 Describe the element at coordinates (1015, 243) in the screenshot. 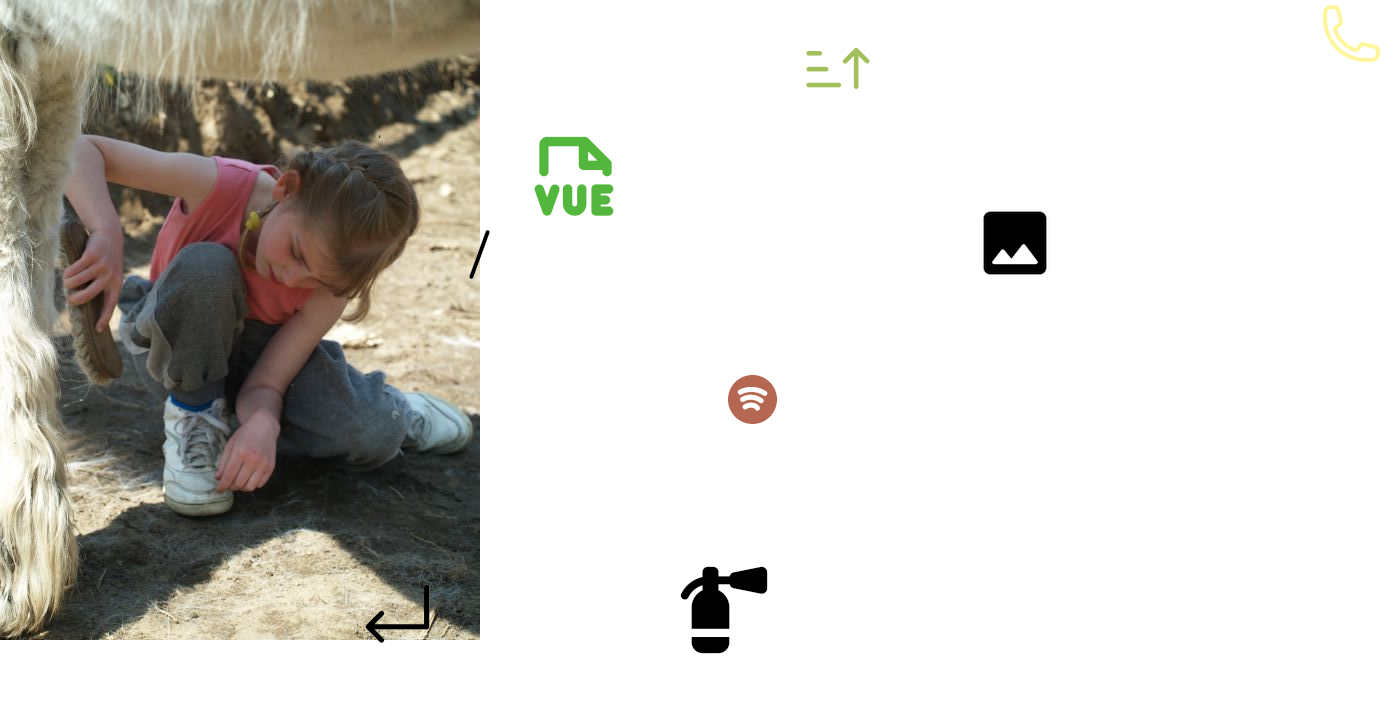

I see `insert or add an image` at that location.